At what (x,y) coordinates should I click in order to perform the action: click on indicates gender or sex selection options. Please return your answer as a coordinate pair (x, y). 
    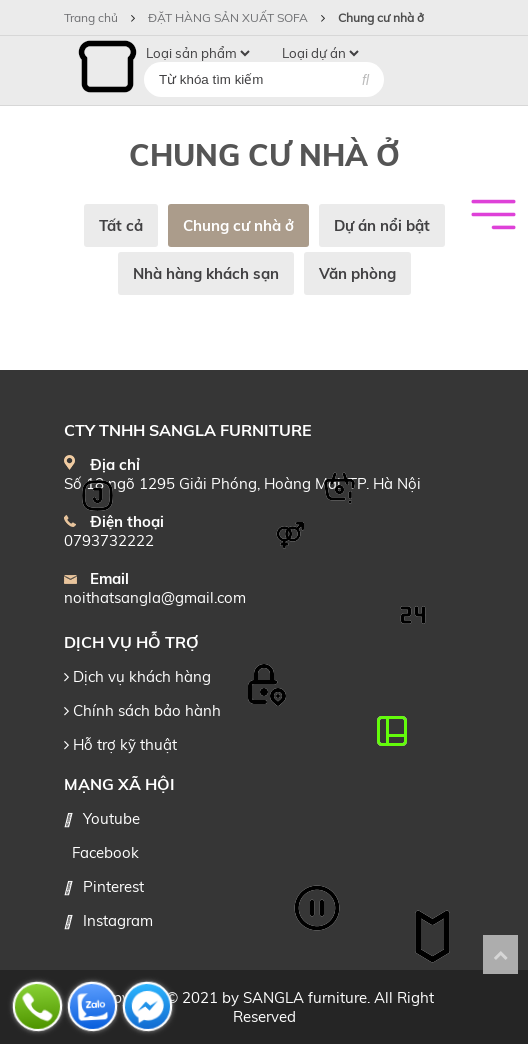
    Looking at the image, I should click on (290, 536).